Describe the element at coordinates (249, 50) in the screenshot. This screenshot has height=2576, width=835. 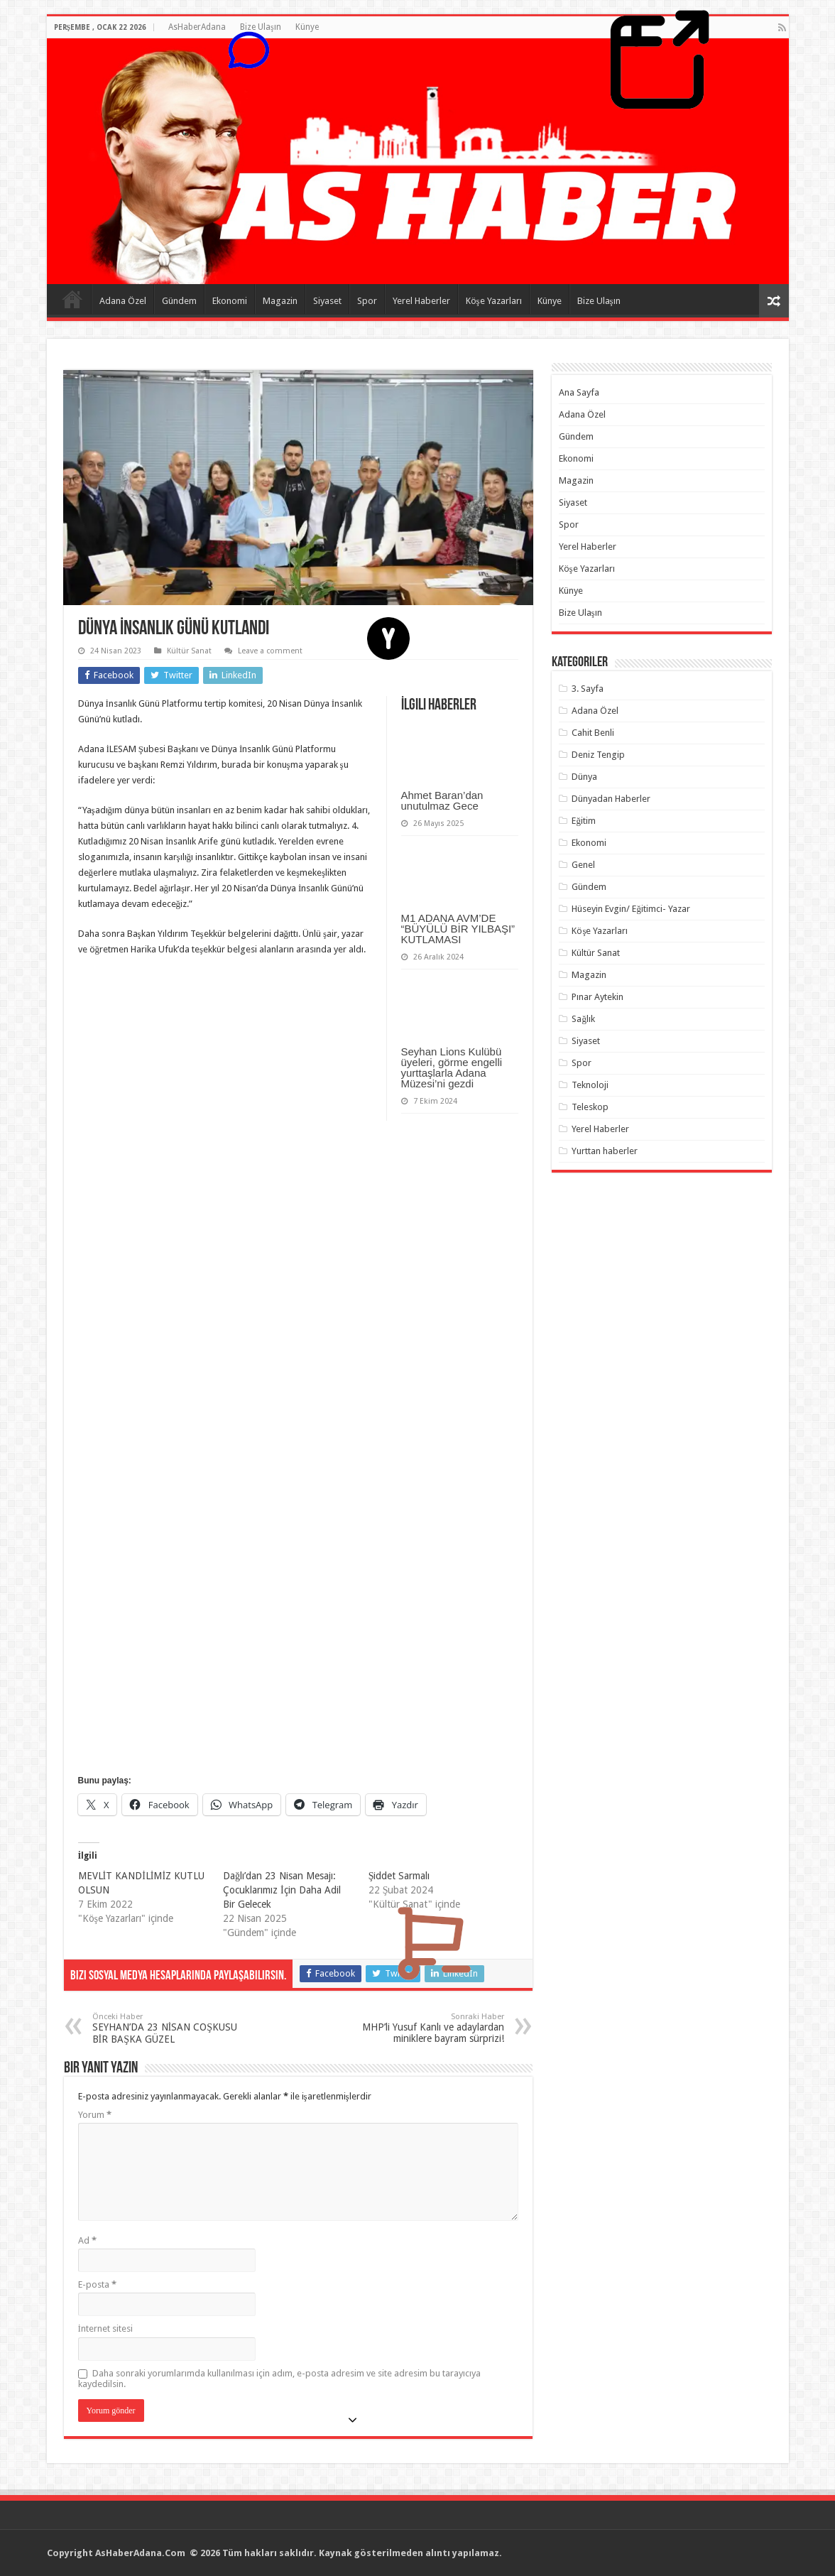
I see `open messaging or chat` at that location.